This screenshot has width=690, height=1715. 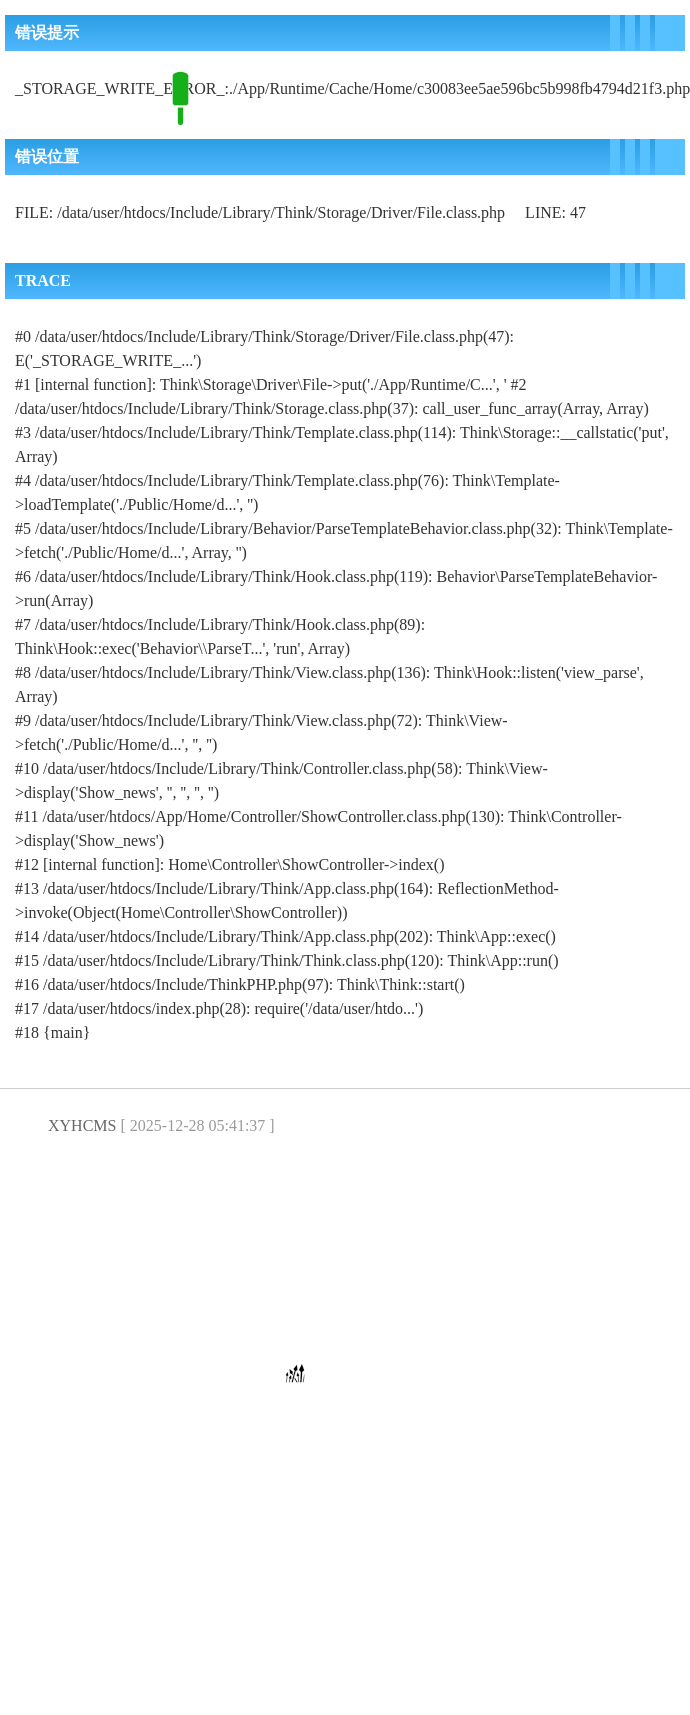 What do you see at coordinates (180, 98) in the screenshot?
I see `select ice pop or popsicle treat` at bounding box center [180, 98].